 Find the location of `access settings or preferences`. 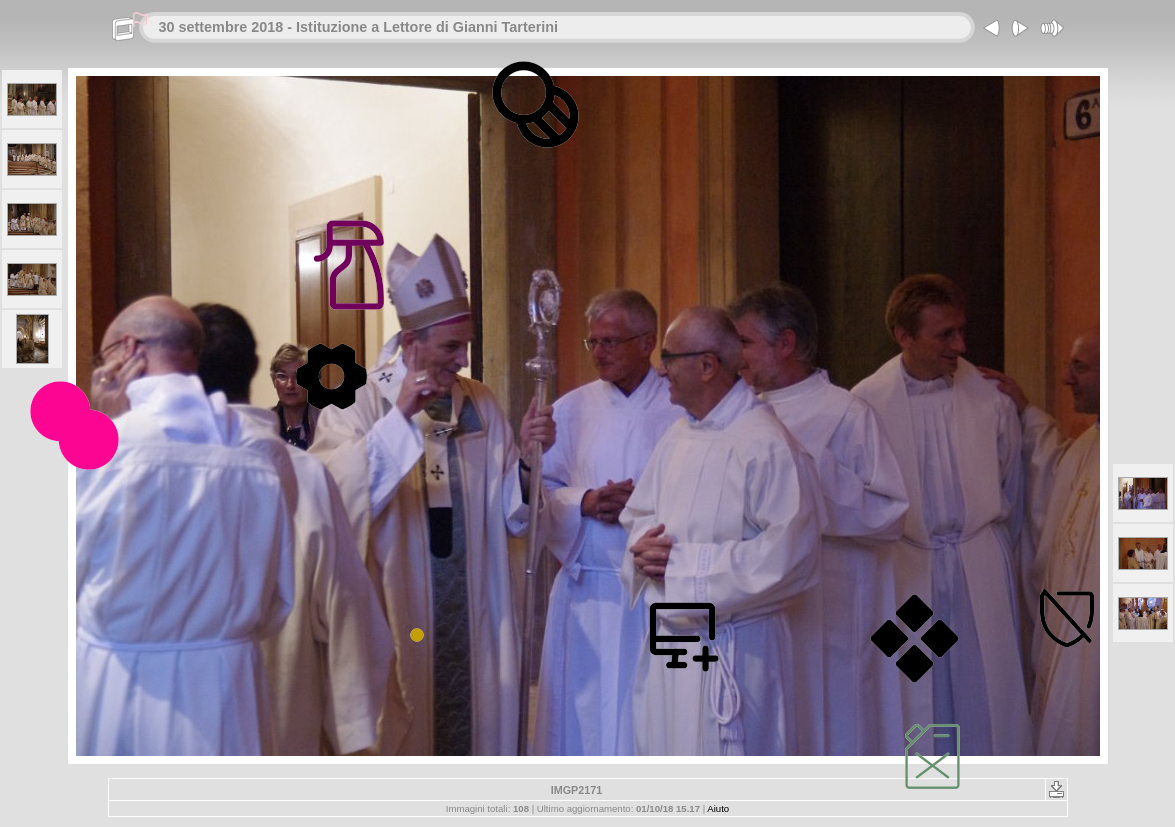

access settings or preferences is located at coordinates (331, 376).